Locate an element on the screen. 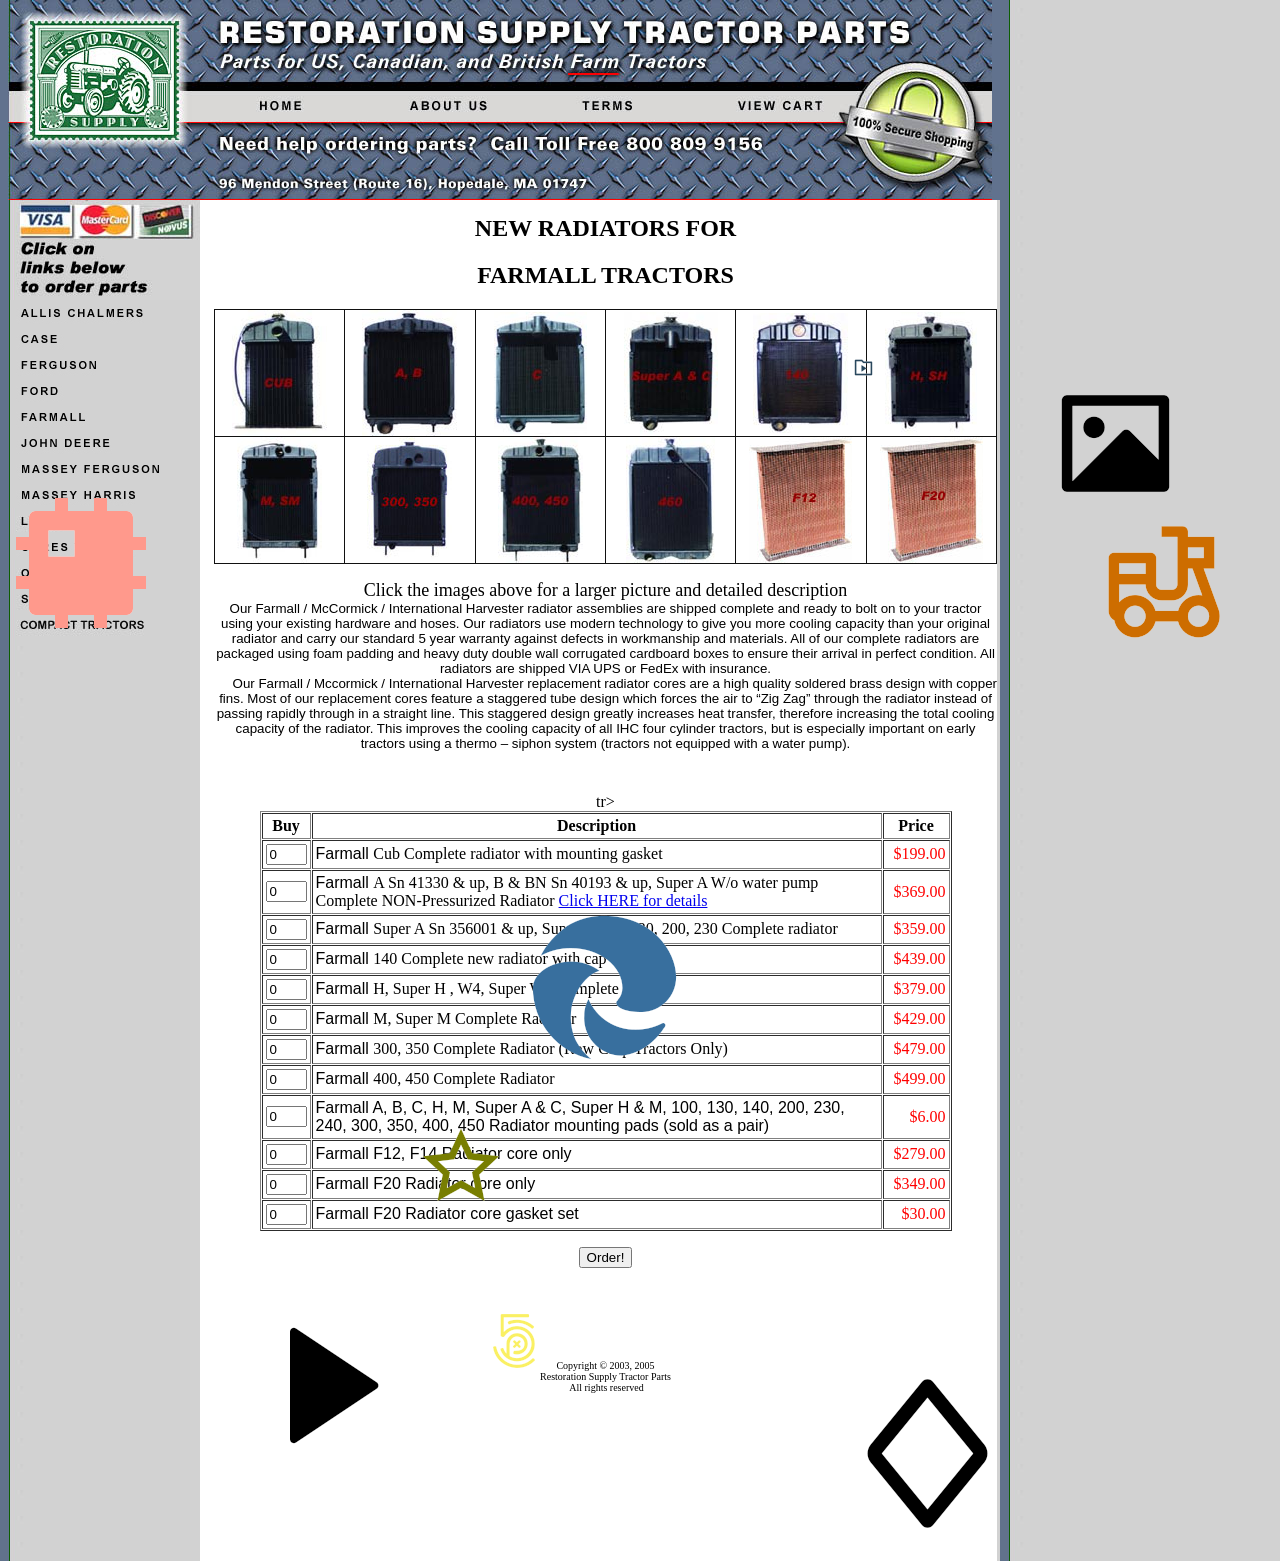 The width and height of the screenshot is (1280, 1561). view image or photo is located at coordinates (1115, 443).